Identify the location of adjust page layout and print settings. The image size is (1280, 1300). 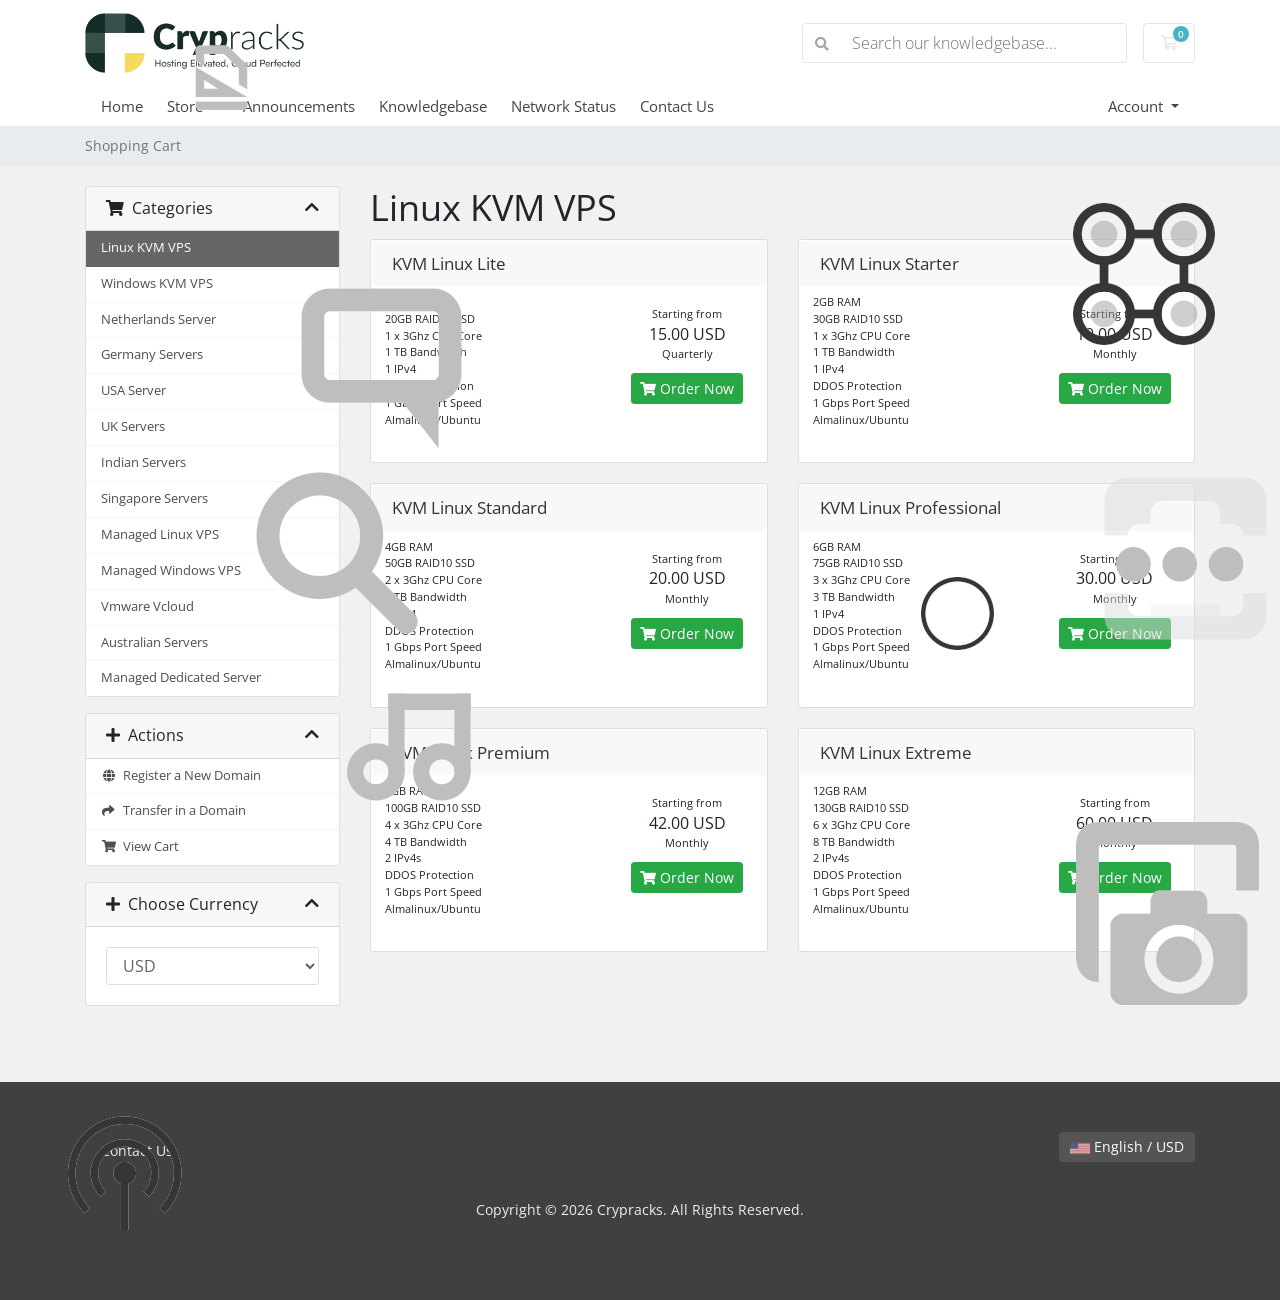
(221, 75).